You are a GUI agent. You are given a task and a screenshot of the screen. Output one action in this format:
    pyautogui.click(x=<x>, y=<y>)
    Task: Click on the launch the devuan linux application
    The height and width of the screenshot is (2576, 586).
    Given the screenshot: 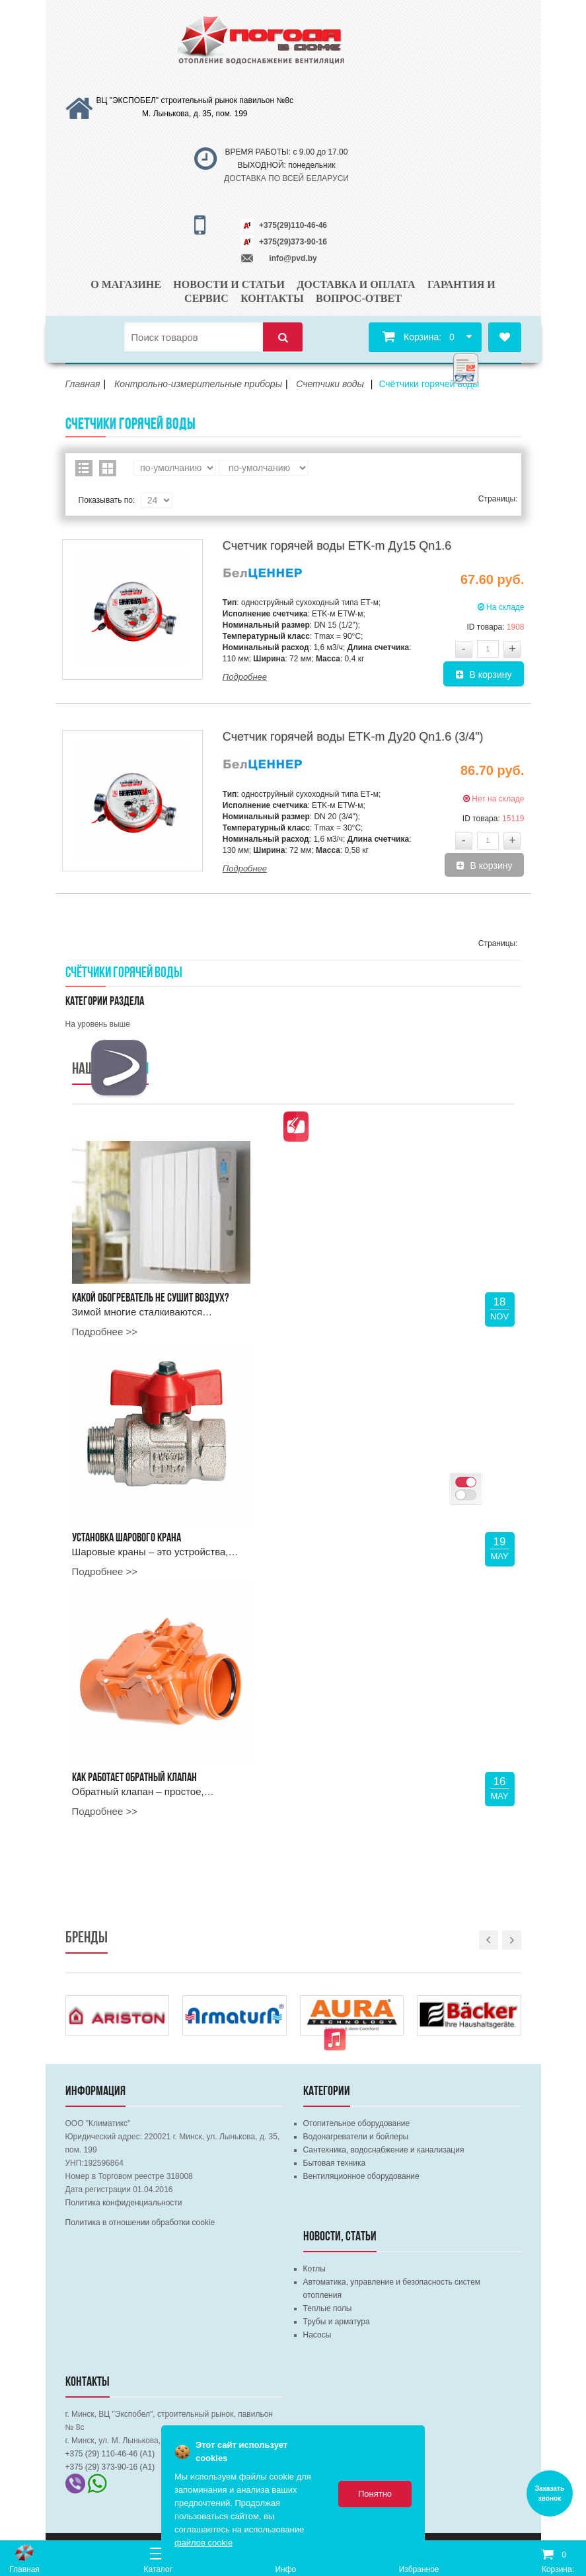 What is the action you would take?
    pyautogui.click(x=119, y=1068)
    